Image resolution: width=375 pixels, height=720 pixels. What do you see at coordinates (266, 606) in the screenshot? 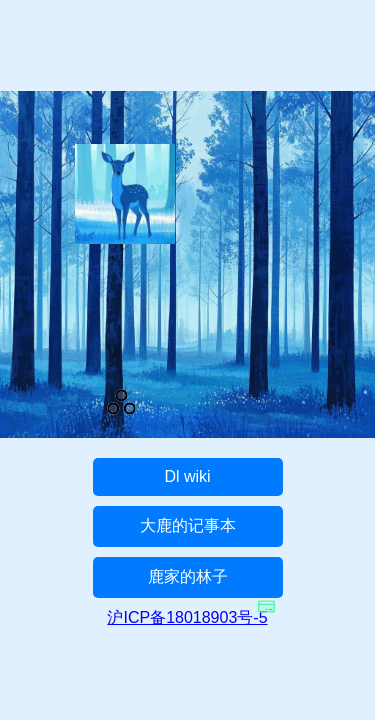
I see `manage payment methods` at bounding box center [266, 606].